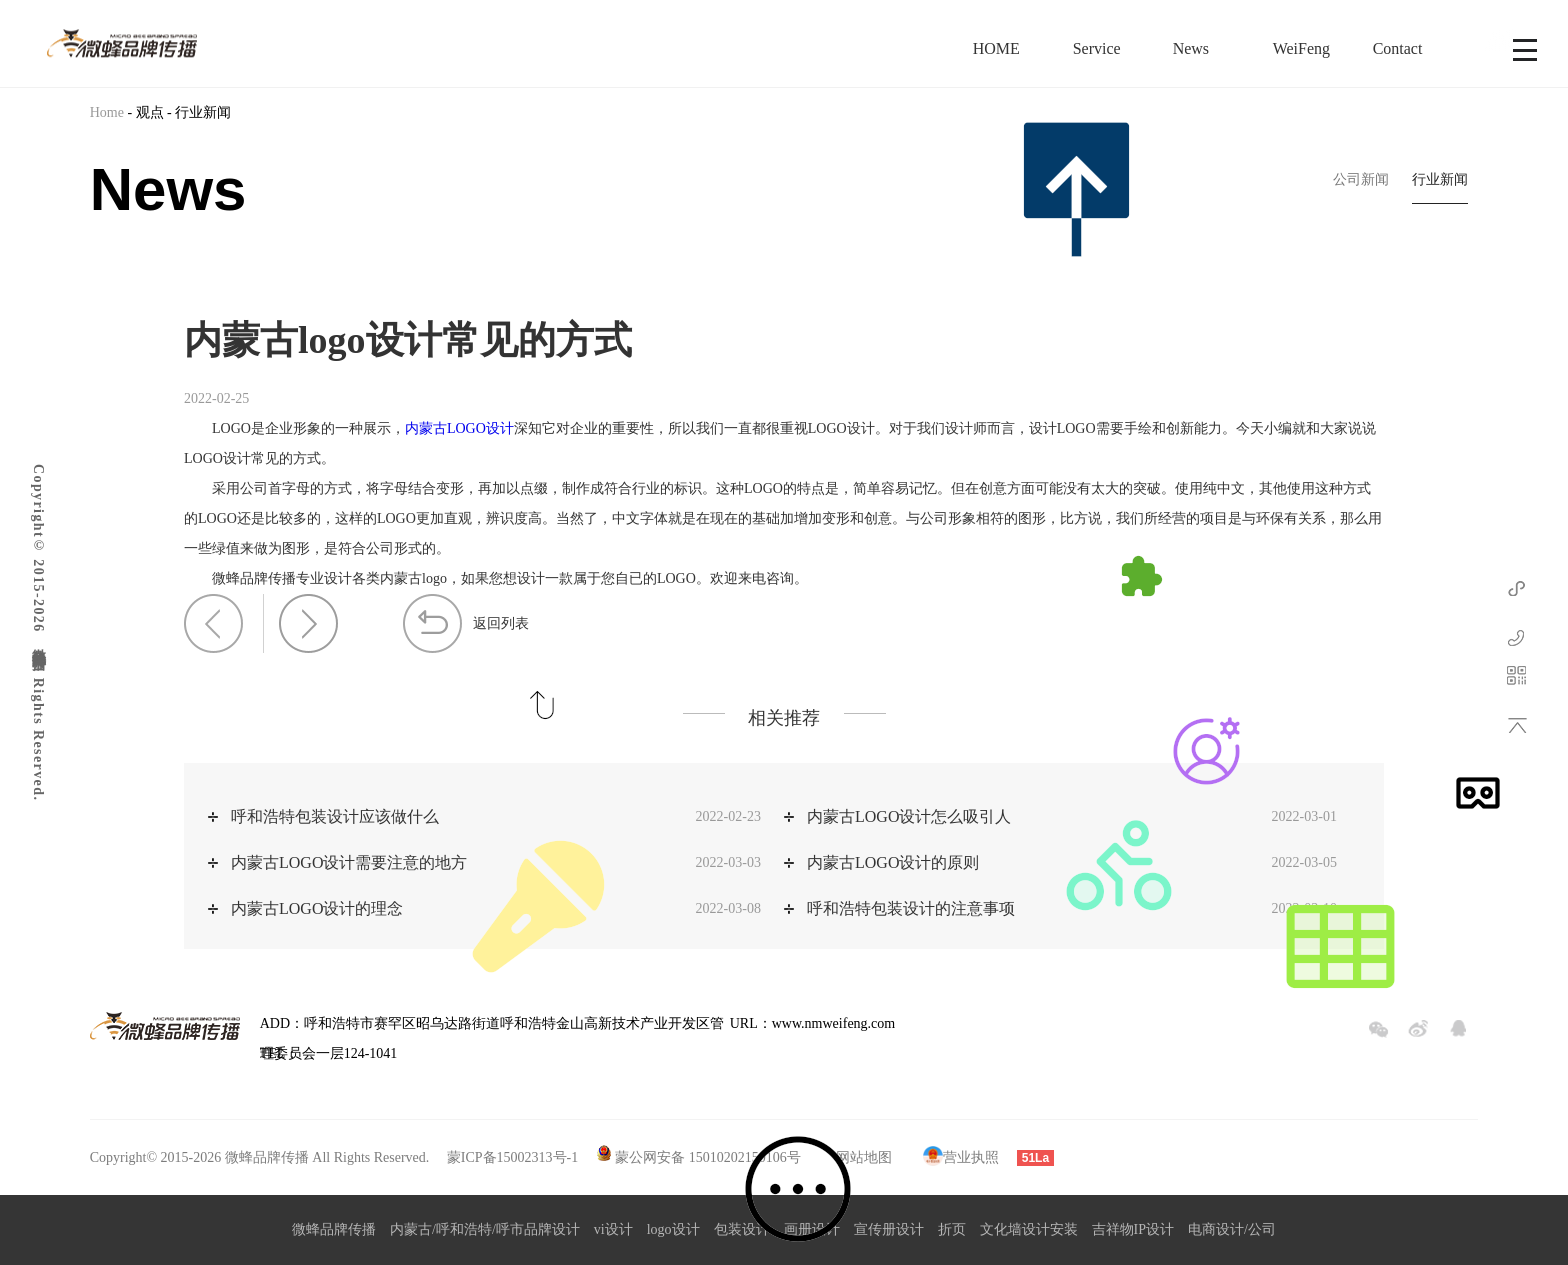  Describe the element at coordinates (543, 705) in the screenshot. I see `go back or return to previous screen` at that location.